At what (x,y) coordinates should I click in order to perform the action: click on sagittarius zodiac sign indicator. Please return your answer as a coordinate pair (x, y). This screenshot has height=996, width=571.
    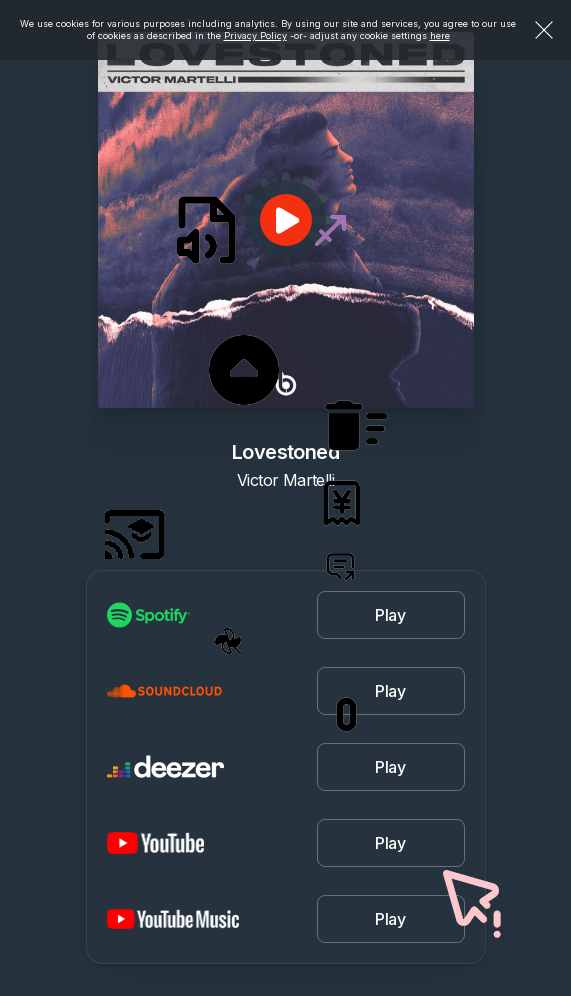
    Looking at the image, I should click on (330, 230).